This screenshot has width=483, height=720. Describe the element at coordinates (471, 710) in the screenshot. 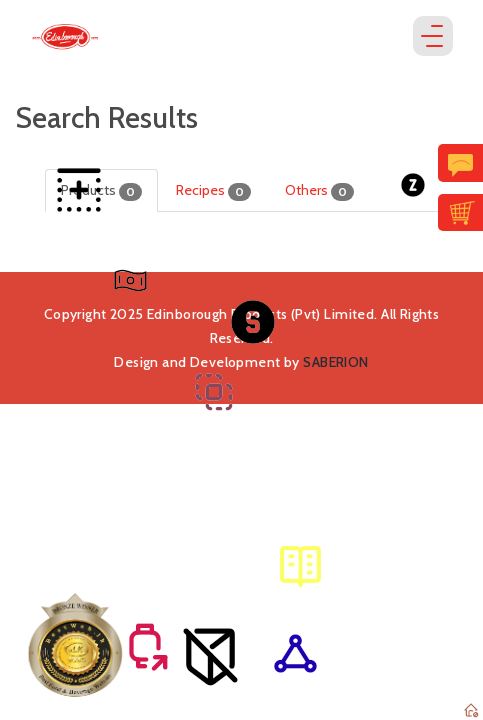

I see `cancel home or residence selection` at that location.